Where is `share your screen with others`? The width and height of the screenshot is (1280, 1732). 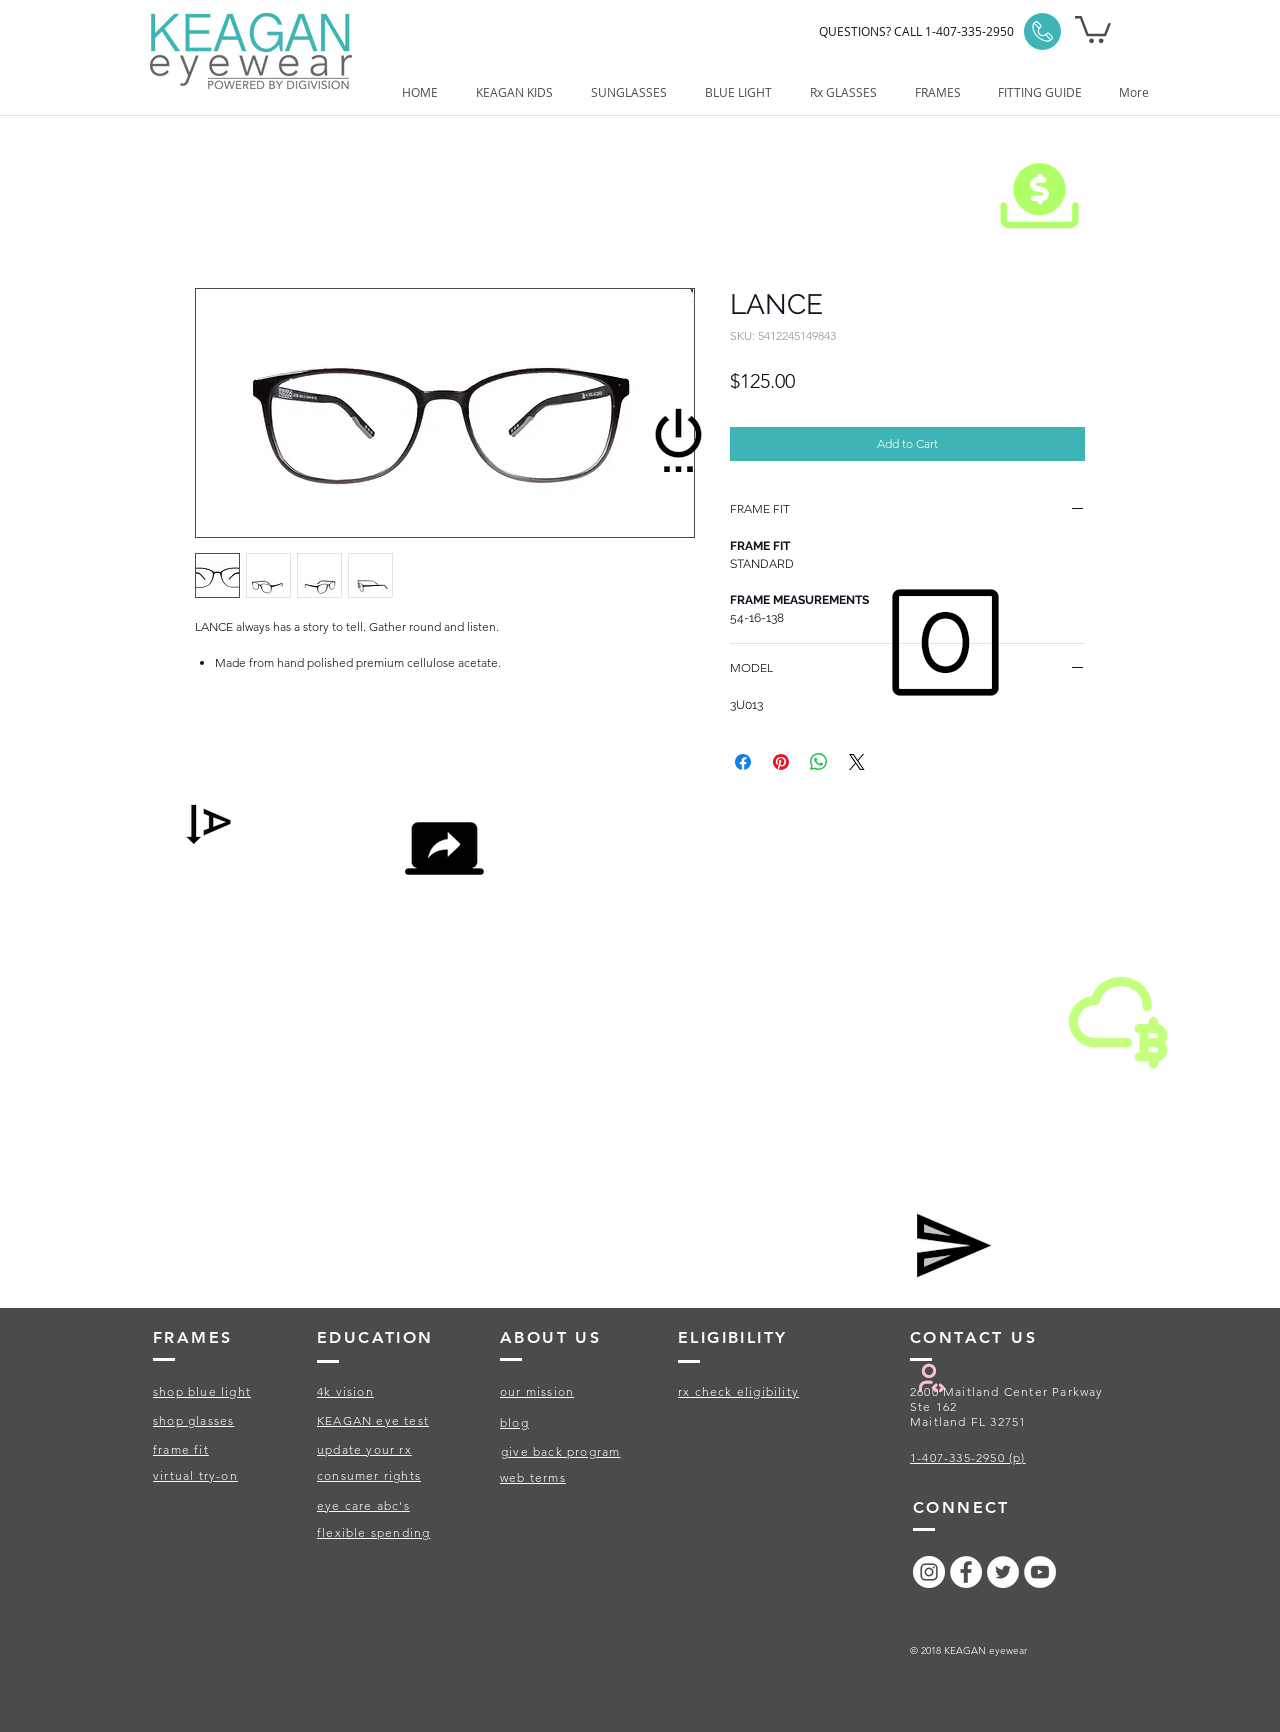
share your screen with others is located at coordinates (444, 848).